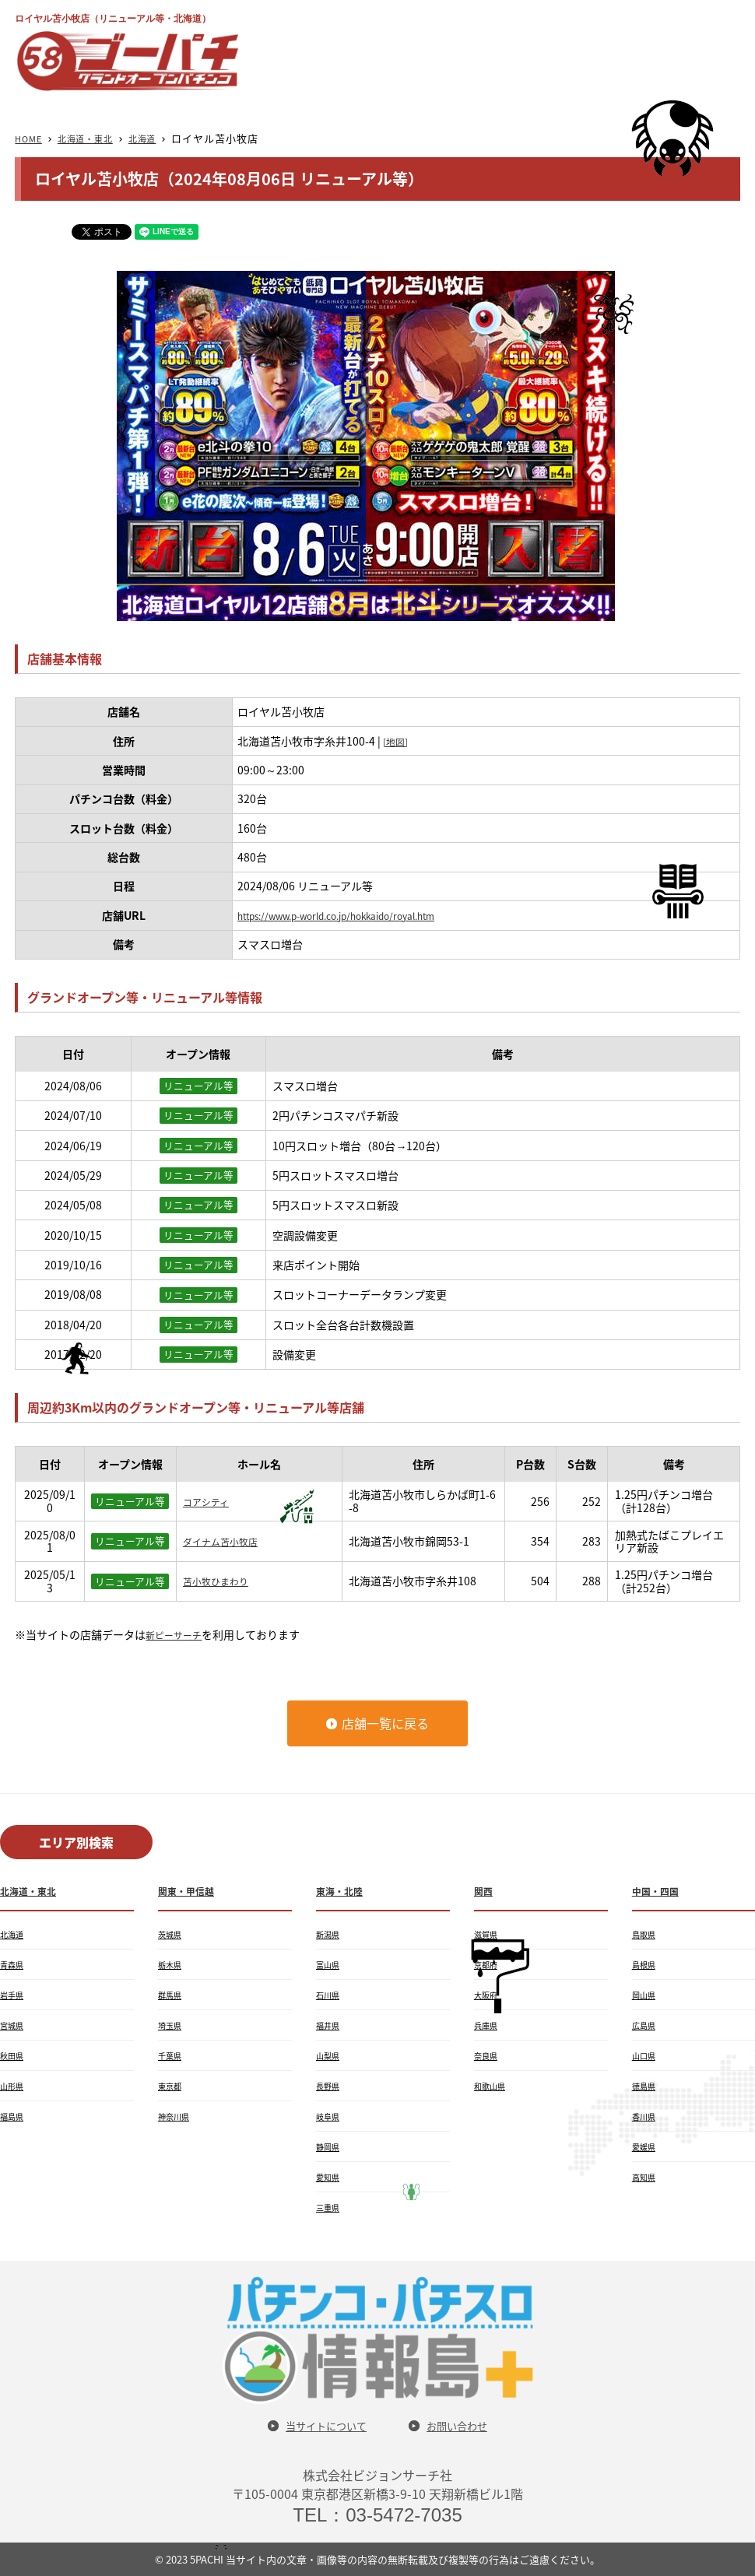 This screenshot has height=2576, width=755. Describe the element at coordinates (411, 2192) in the screenshot. I see `switch to multiplayer or team mode` at that location.